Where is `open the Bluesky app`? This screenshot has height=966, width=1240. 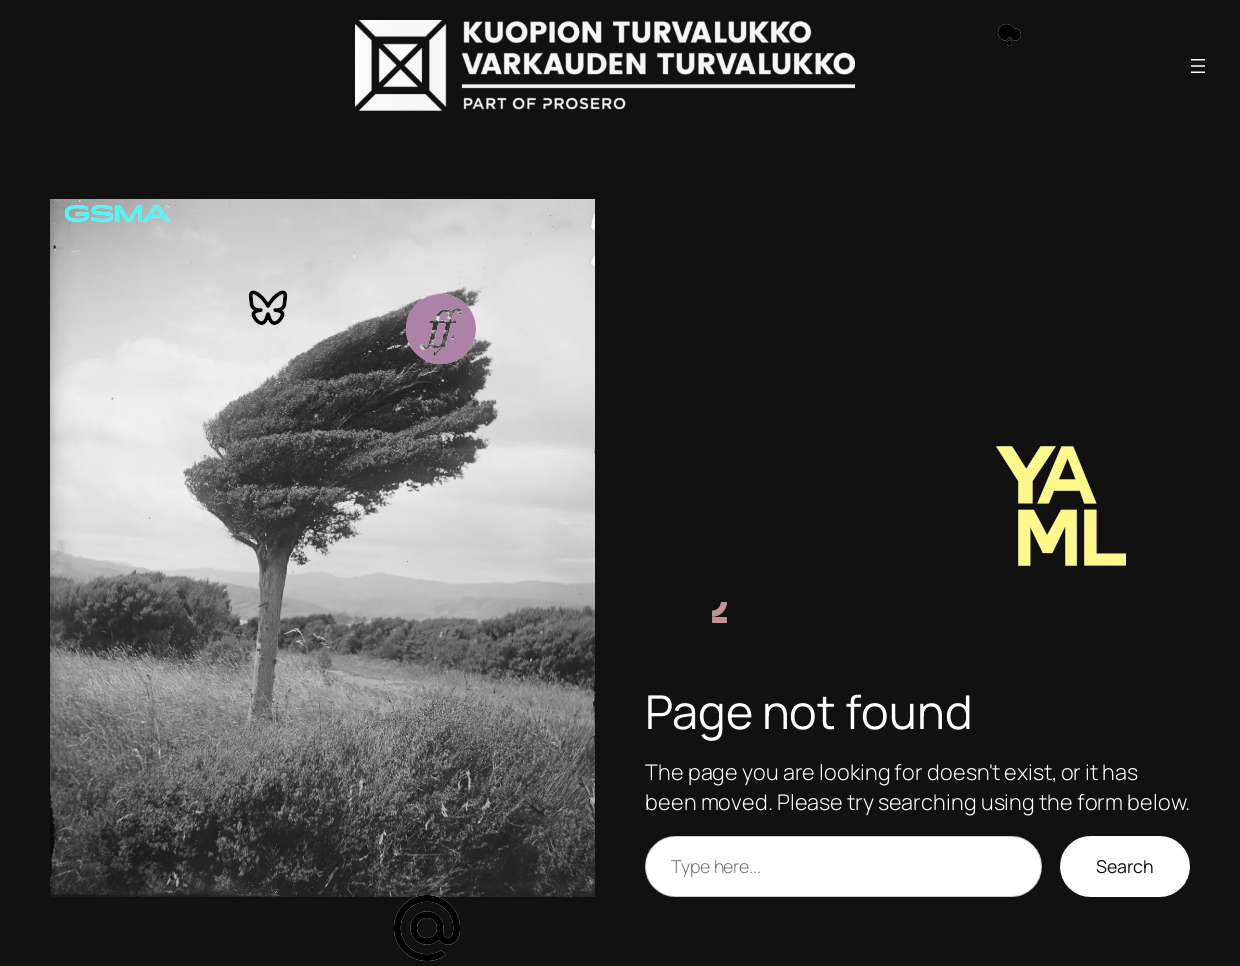
open the Bluesky app is located at coordinates (268, 307).